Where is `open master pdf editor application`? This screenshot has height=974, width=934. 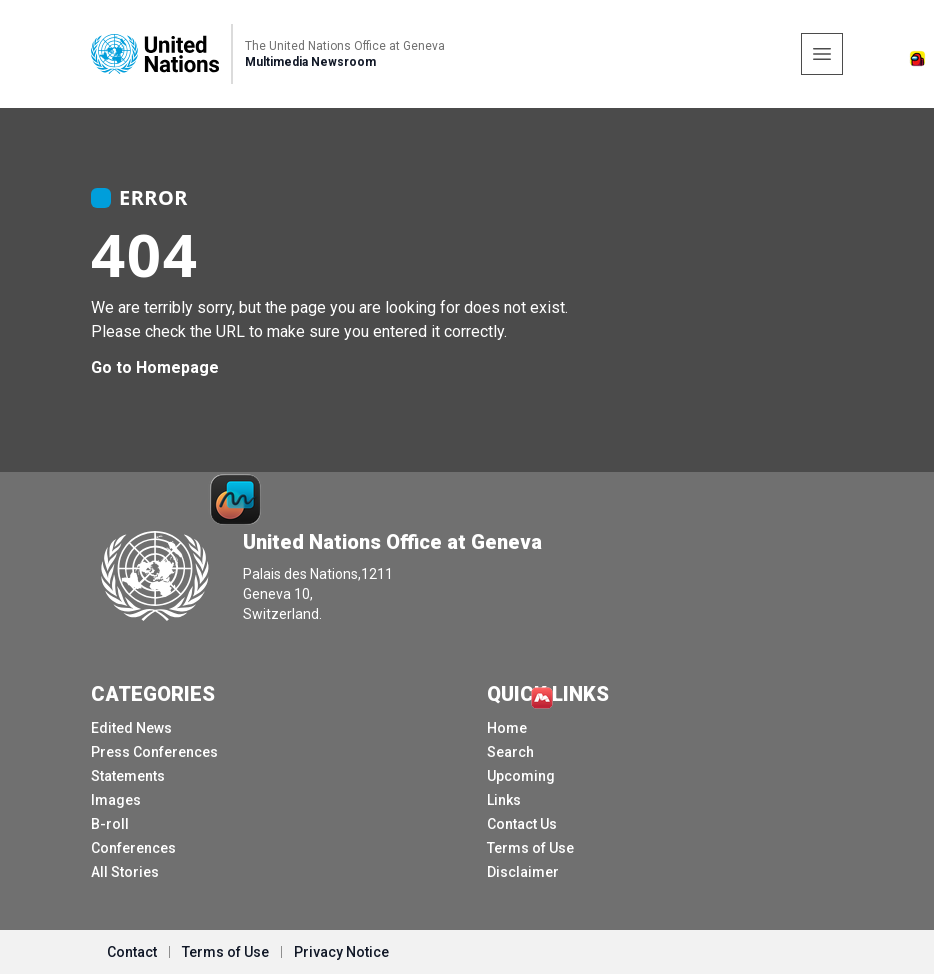 open master pdf editor application is located at coordinates (542, 698).